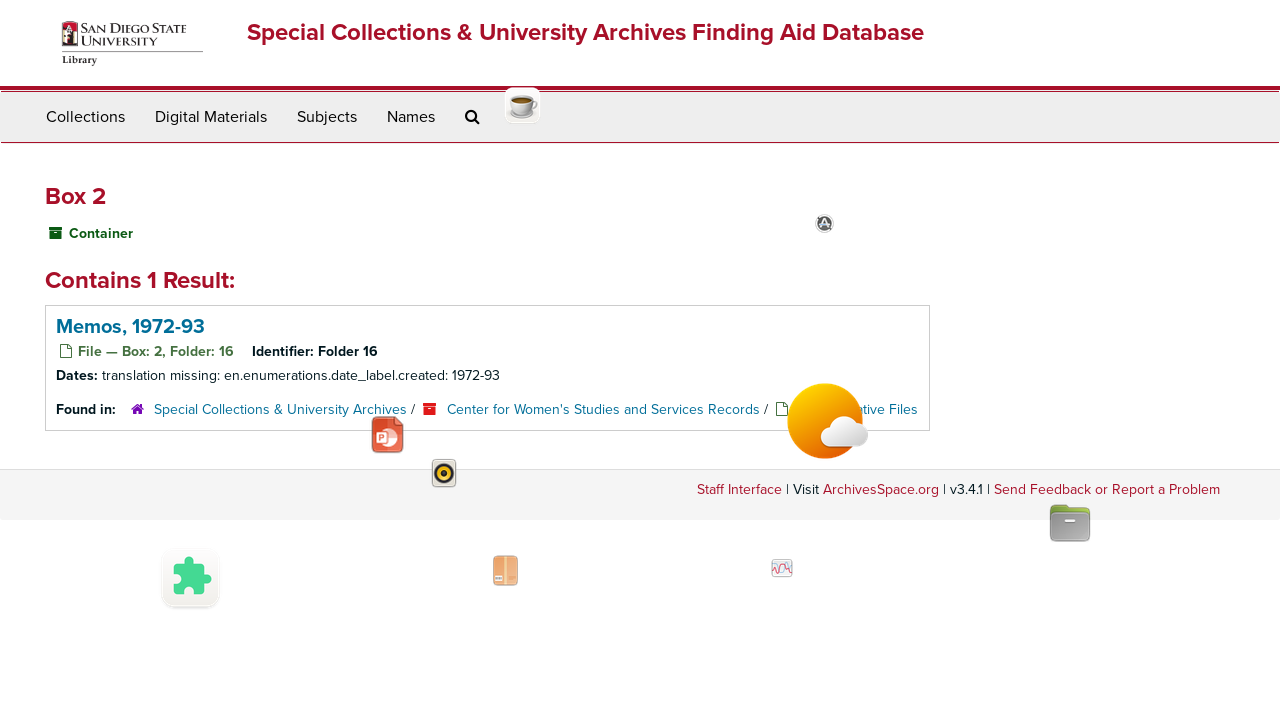 This screenshot has width=1280, height=720. What do you see at coordinates (444, 473) in the screenshot?
I see `open rhythmbox music player` at bounding box center [444, 473].